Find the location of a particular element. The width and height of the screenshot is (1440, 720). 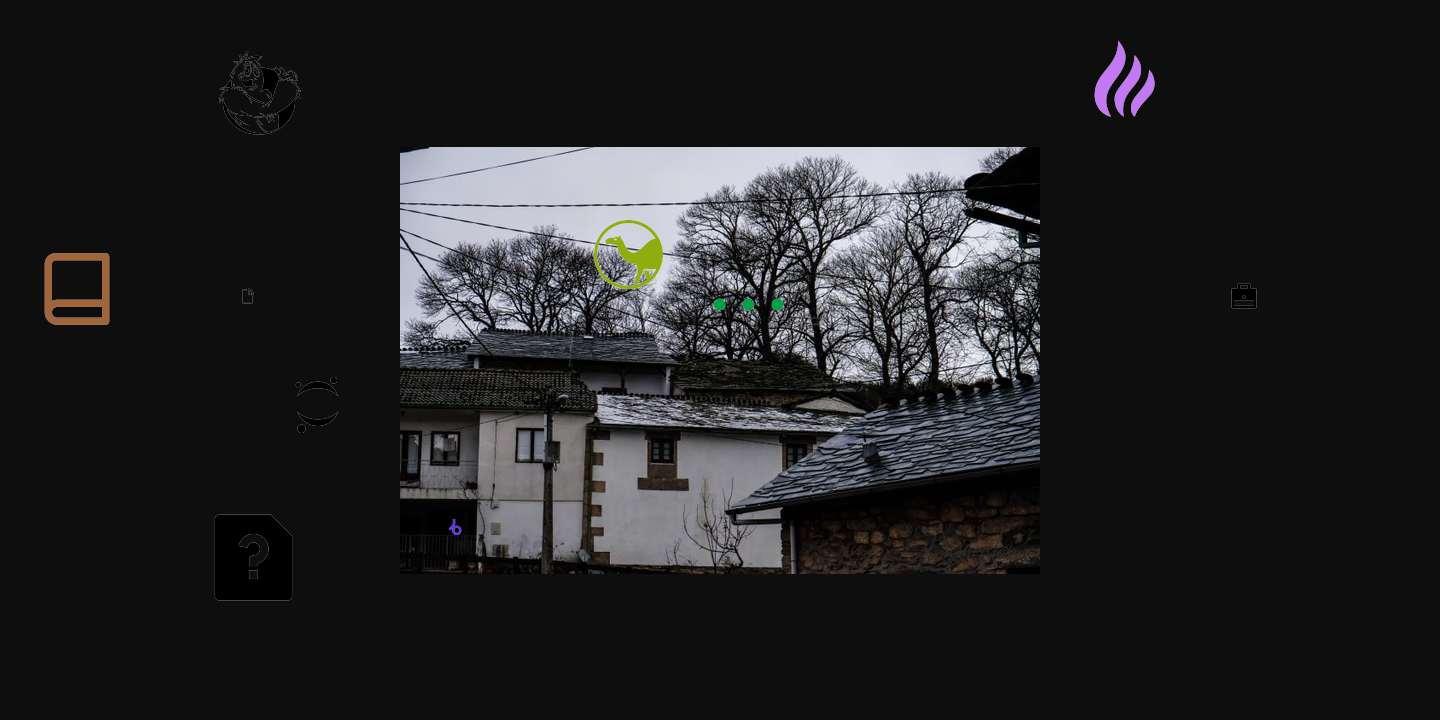

indicates Perl programming language is located at coordinates (628, 254).